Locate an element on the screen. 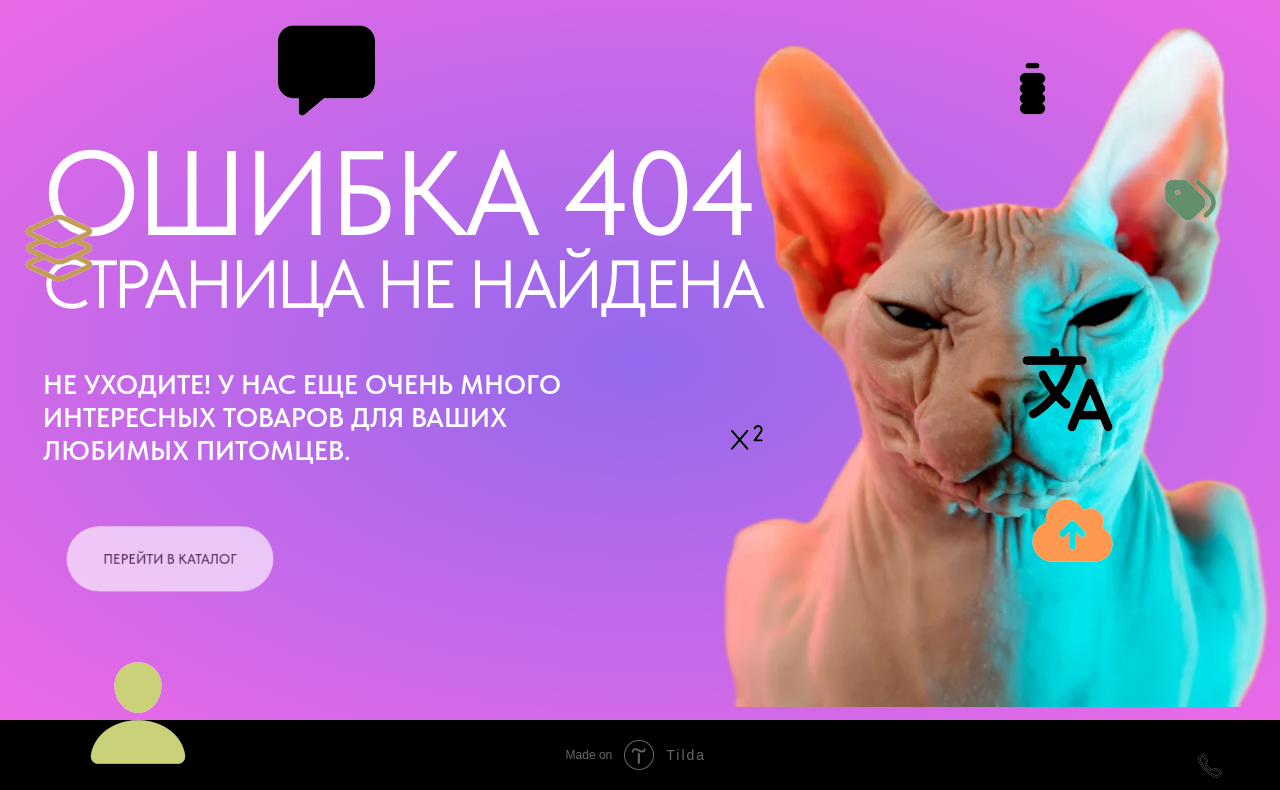  open chat or messaging is located at coordinates (326, 70).